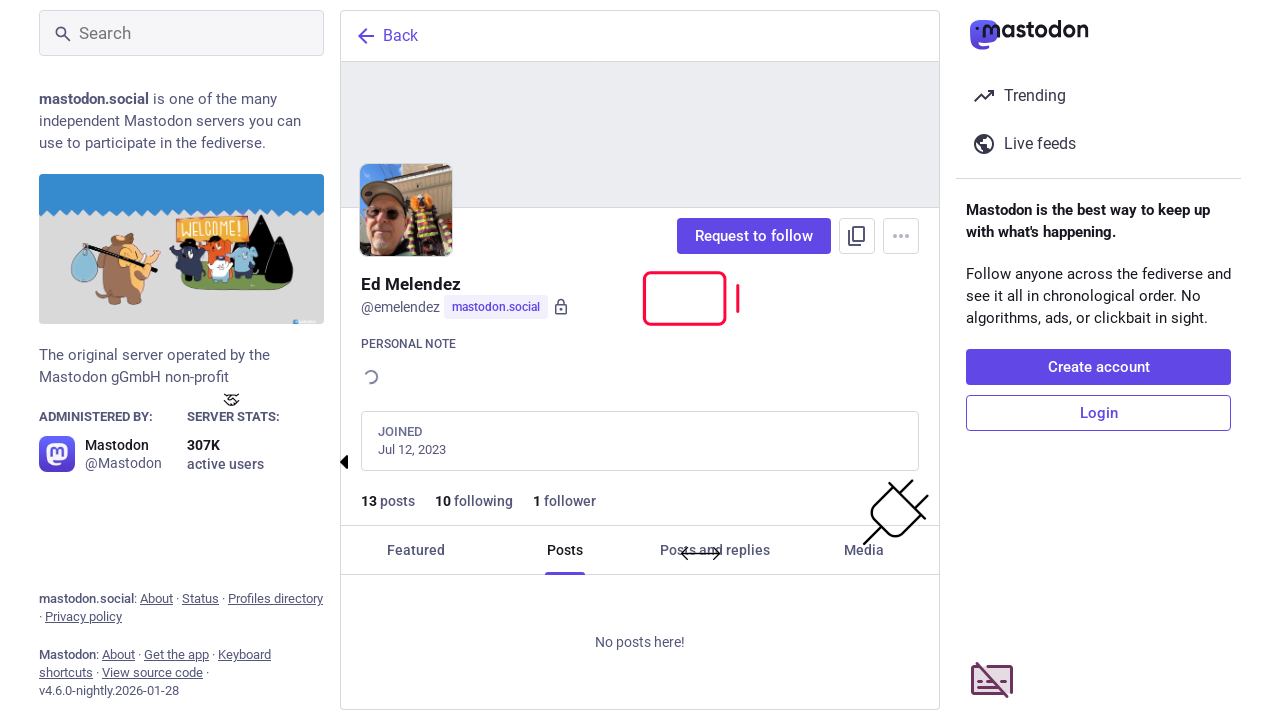 The height and width of the screenshot is (720, 1280). Describe the element at coordinates (231, 399) in the screenshot. I see `initiate a partnership or collaboration` at that location.